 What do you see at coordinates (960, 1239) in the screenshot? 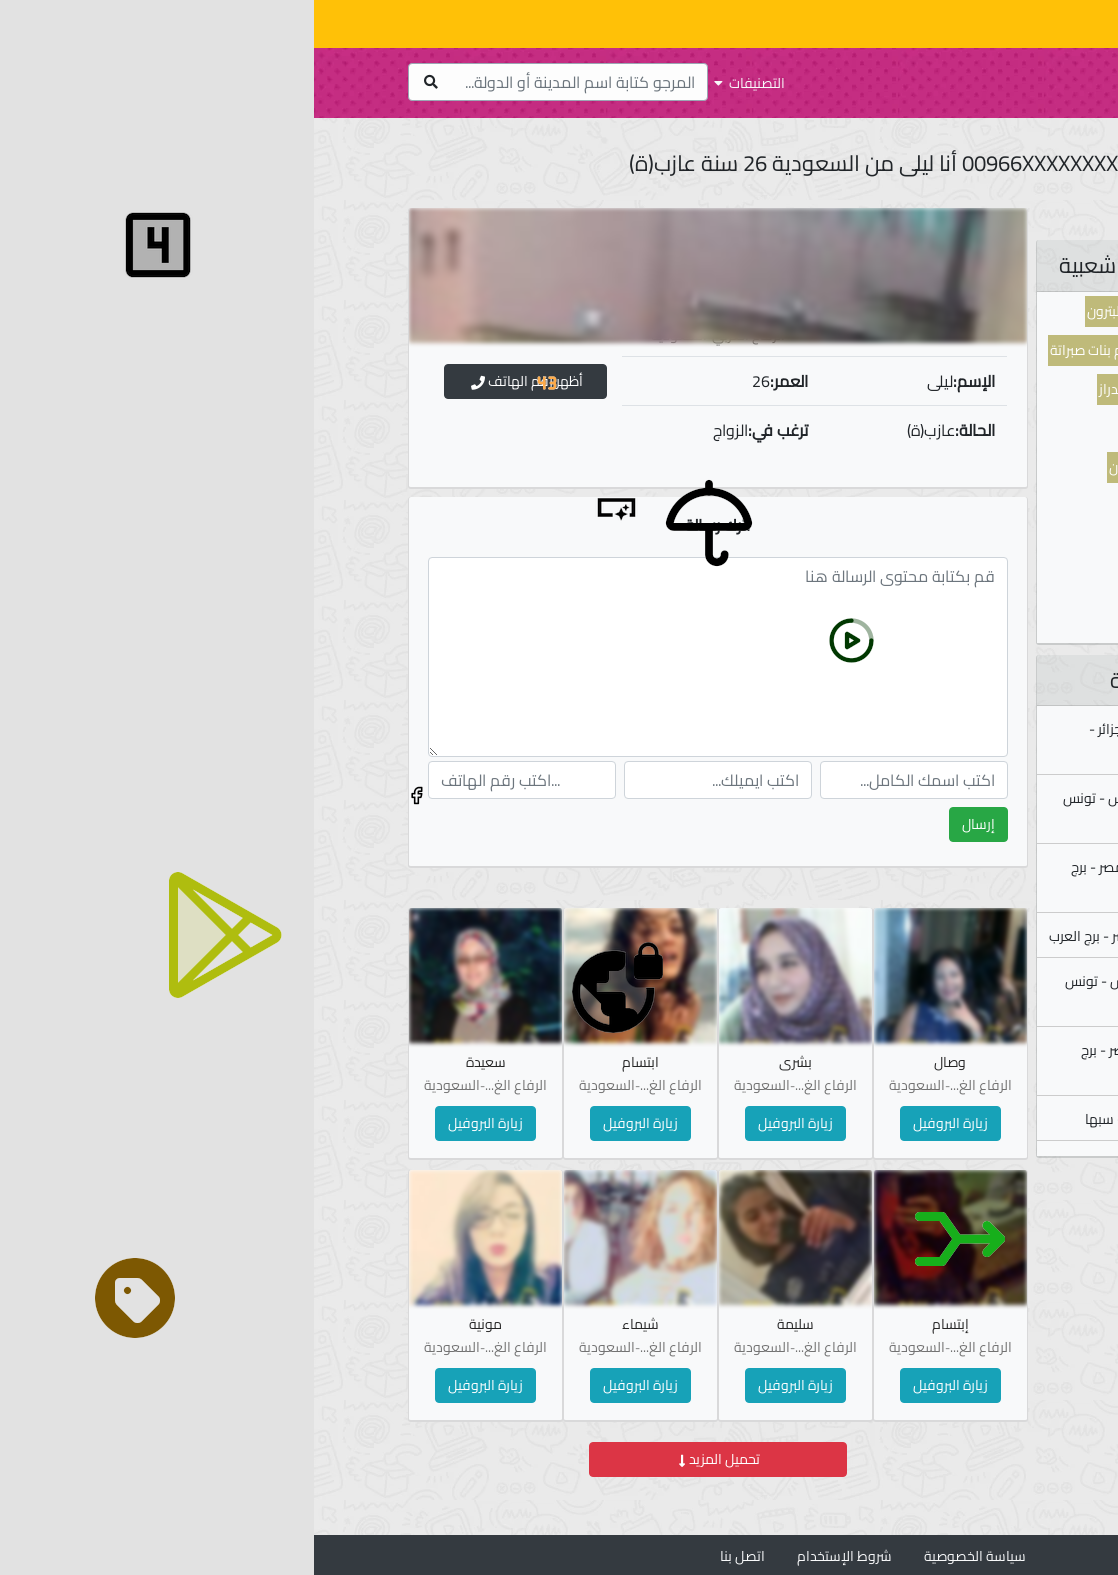
I see `merge or combine selected items` at bounding box center [960, 1239].